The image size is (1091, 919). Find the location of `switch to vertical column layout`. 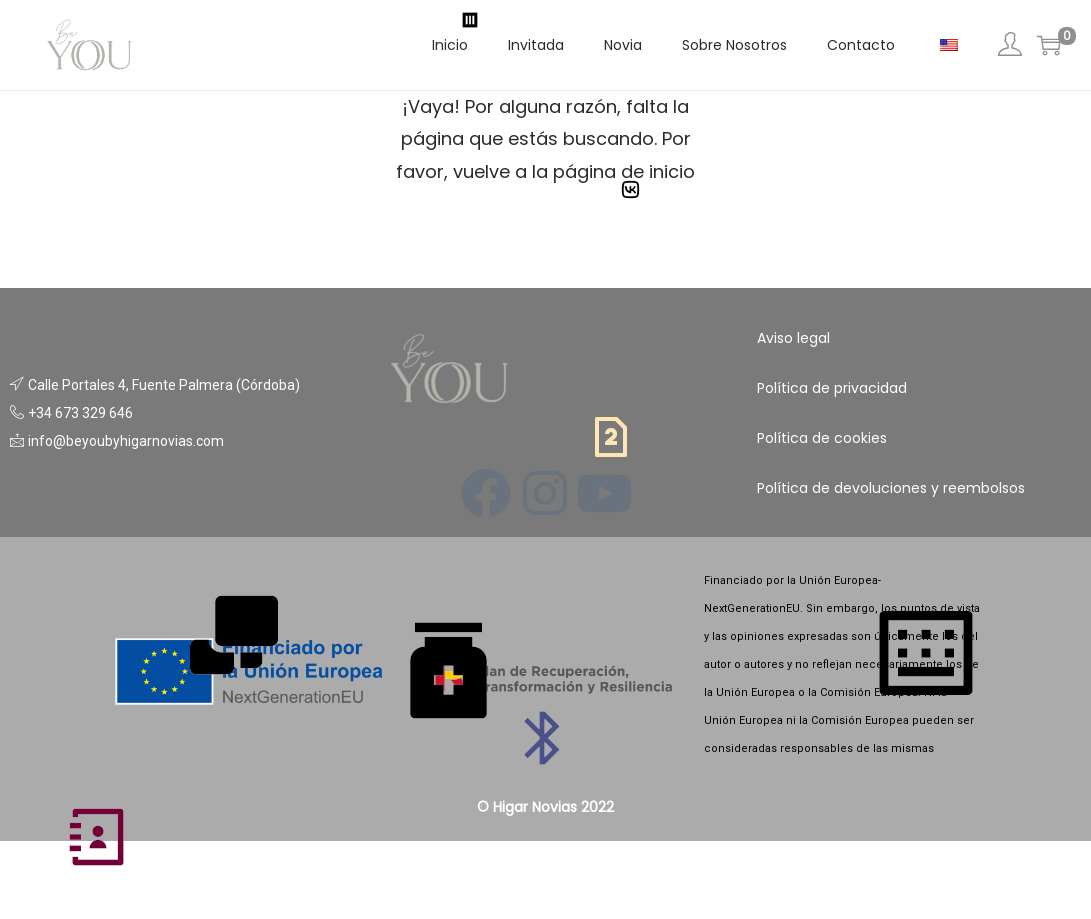

switch to vertical column layout is located at coordinates (470, 20).